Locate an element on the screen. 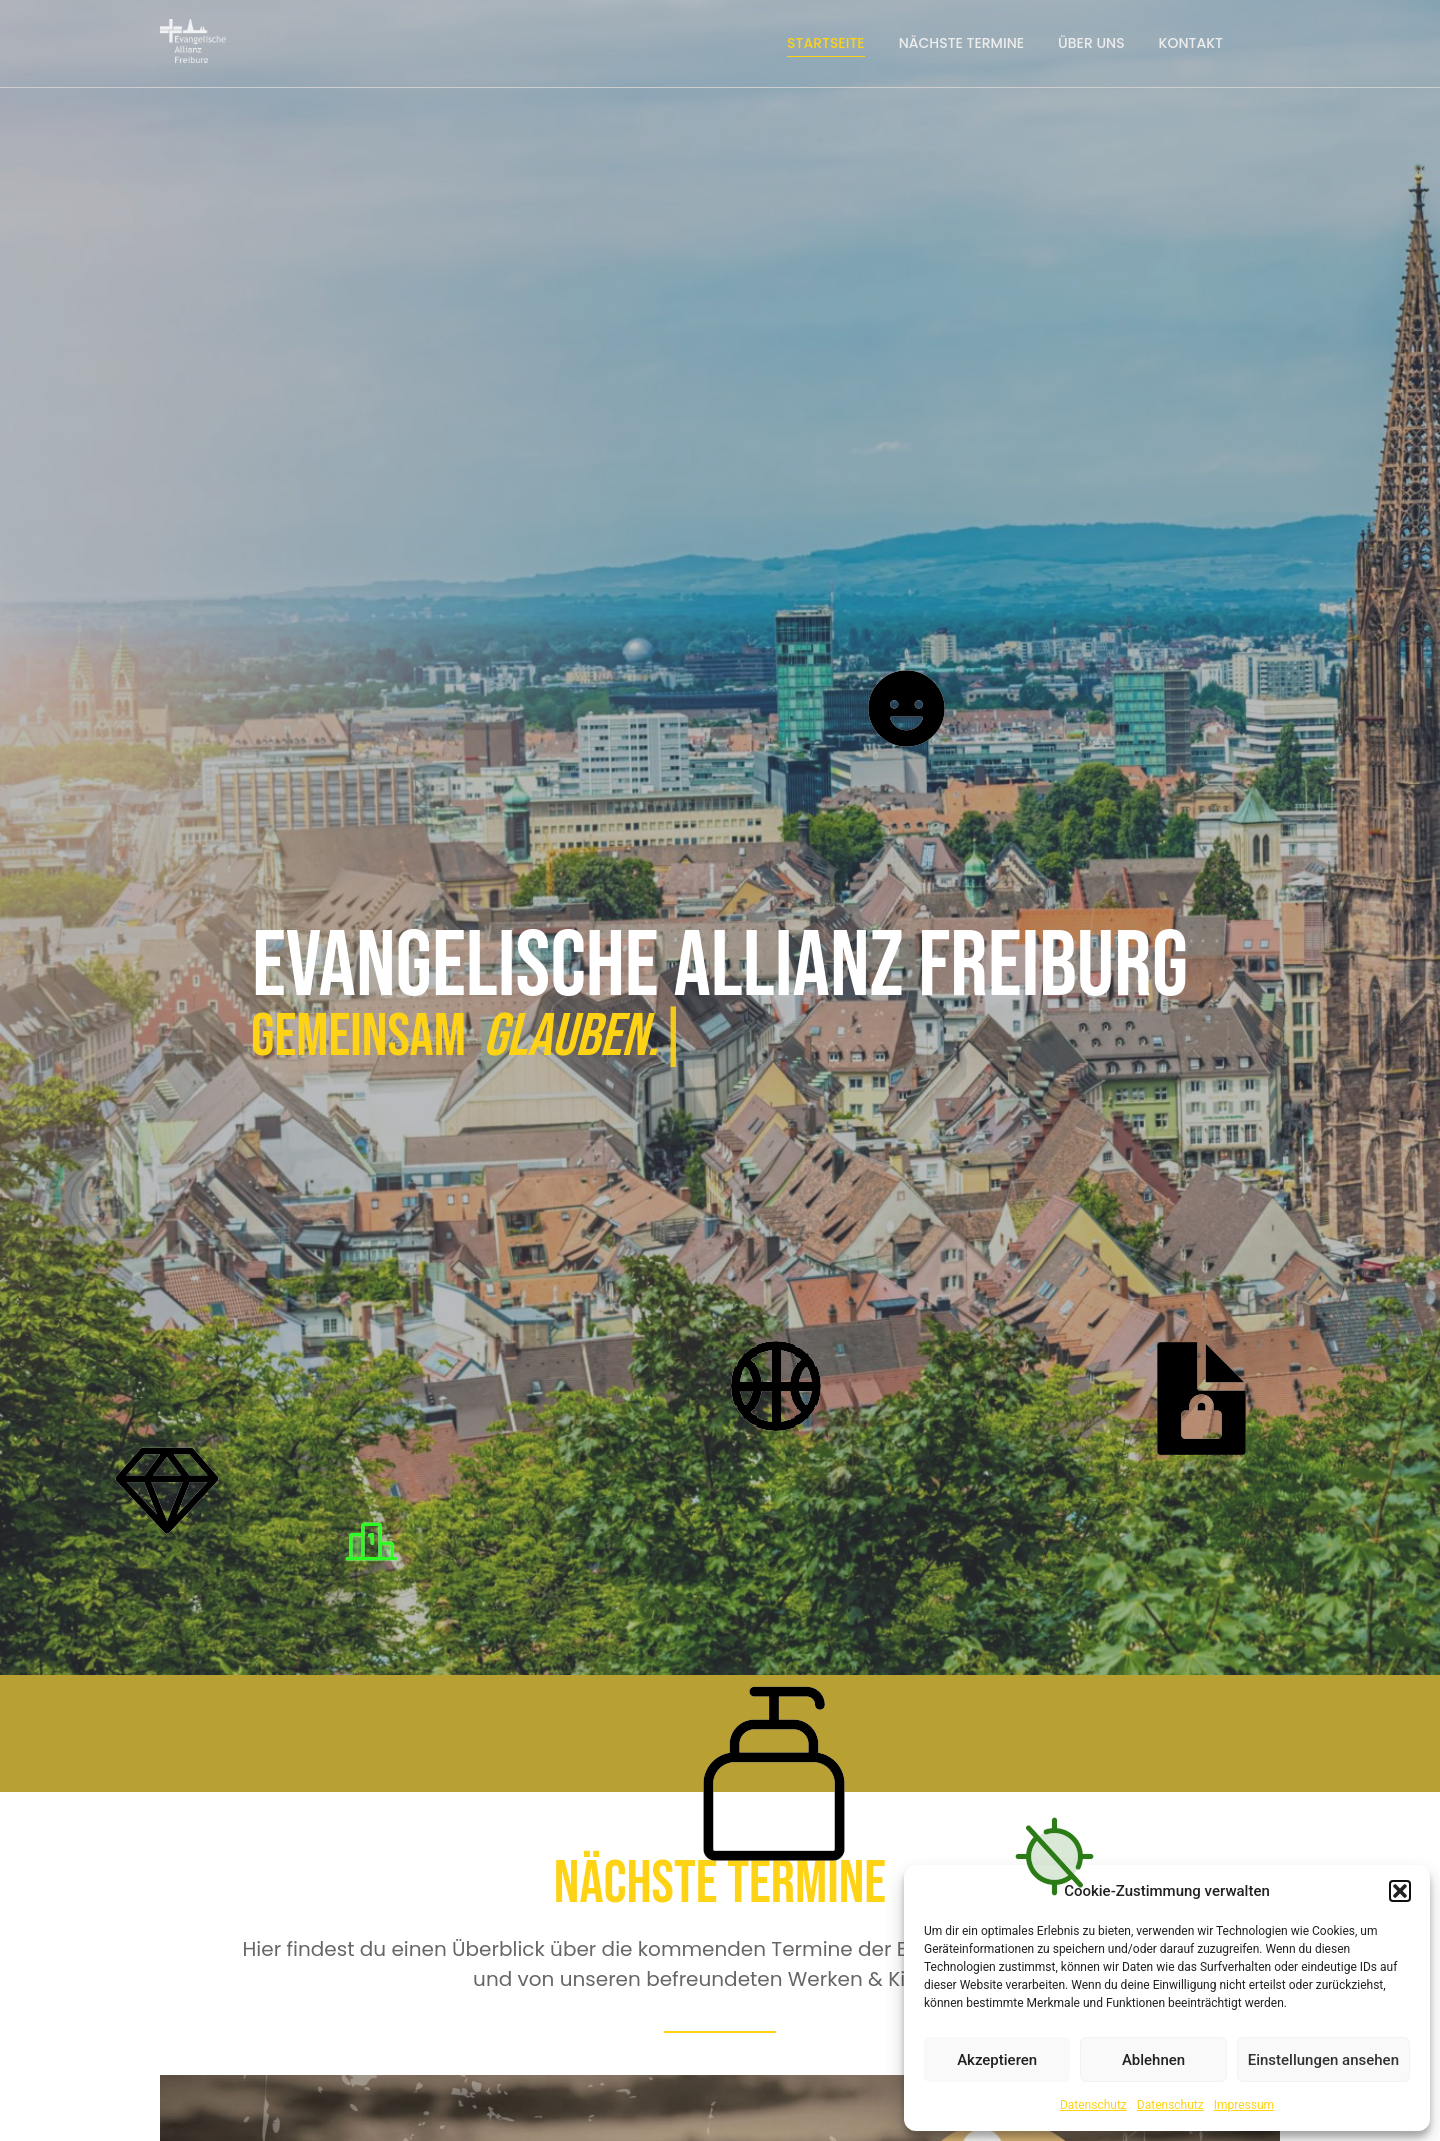 Image resolution: width=1440 pixels, height=2141 pixels. view leaderboard or rankings is located at coordinates (371, 1541).